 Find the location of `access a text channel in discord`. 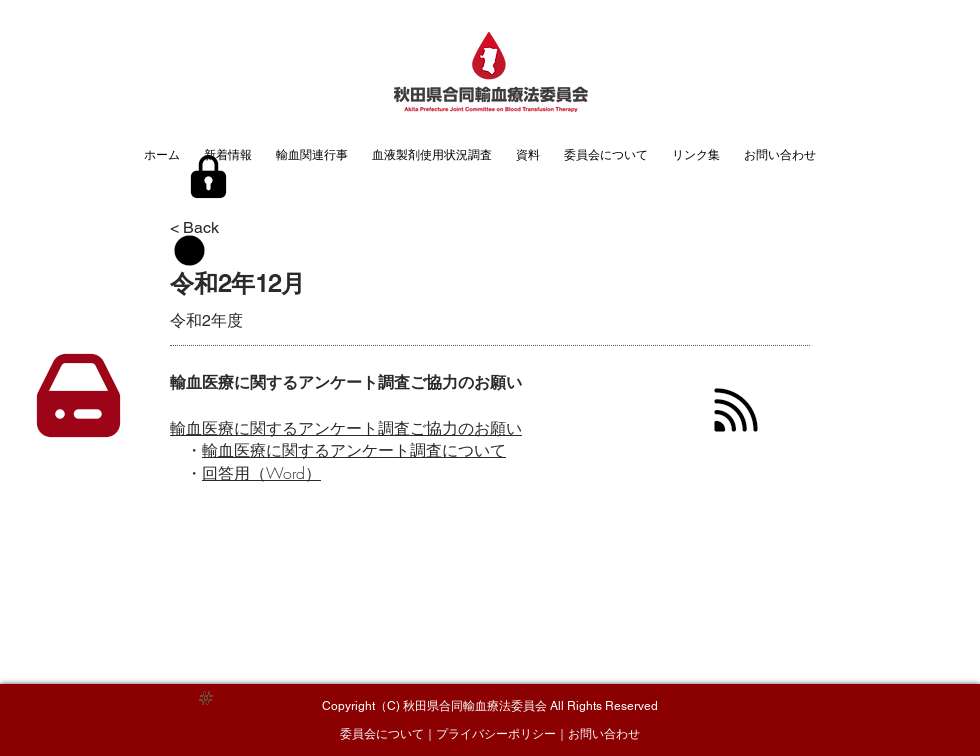

access a text channel in discord is located at coordinates (206, 698).